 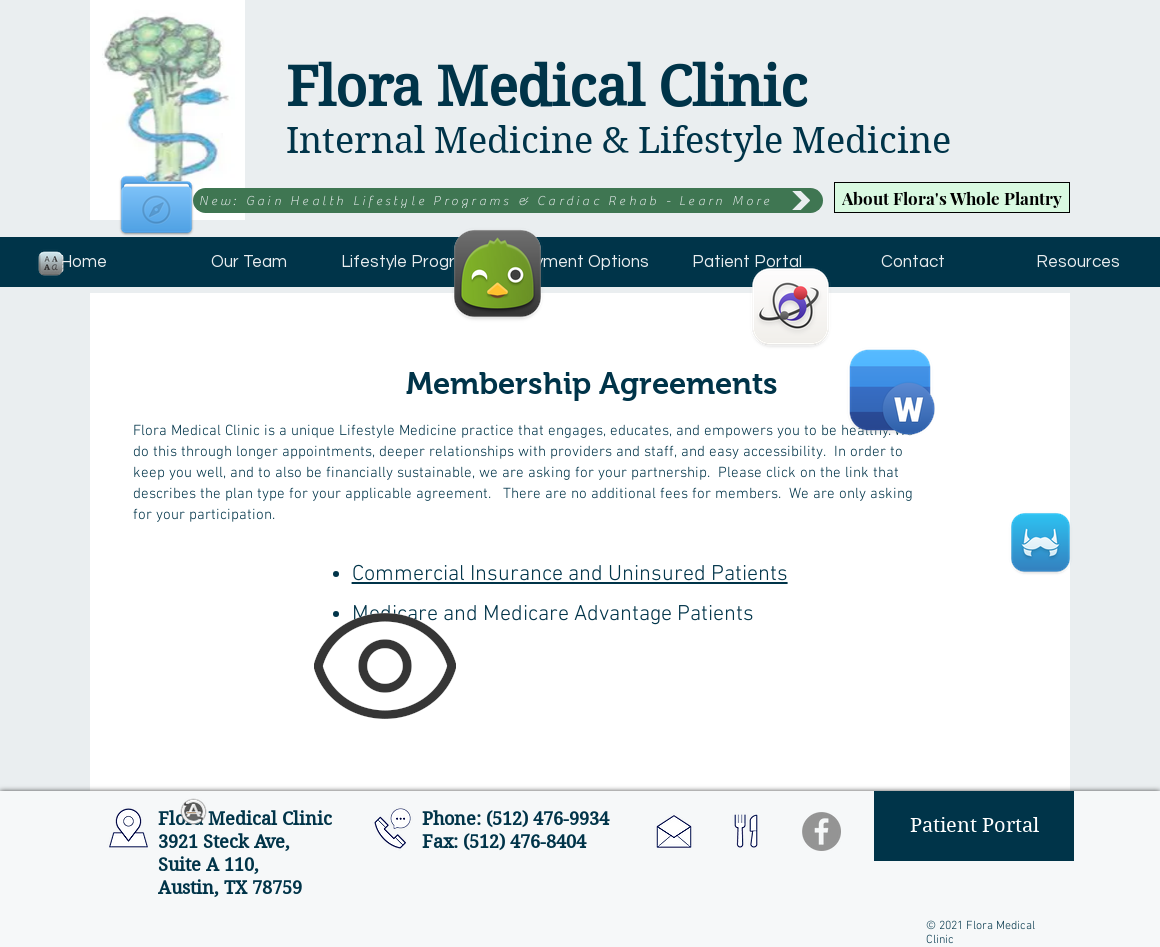 I want to click on open franz messaging app, so click(x=1040, y=542).